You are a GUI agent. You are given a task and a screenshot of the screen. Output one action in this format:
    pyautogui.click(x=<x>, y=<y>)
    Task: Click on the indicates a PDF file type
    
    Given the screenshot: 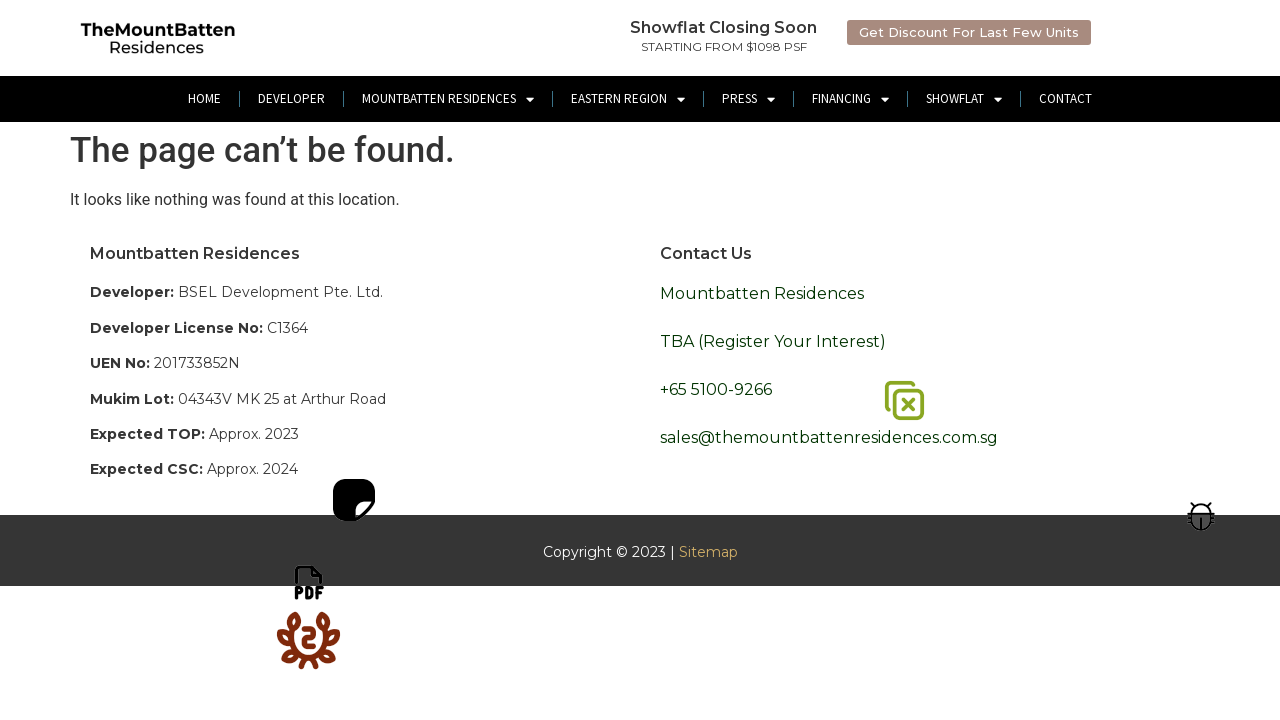 What is the action you would take?
    pyautogui.click(x=308, y=582)
    